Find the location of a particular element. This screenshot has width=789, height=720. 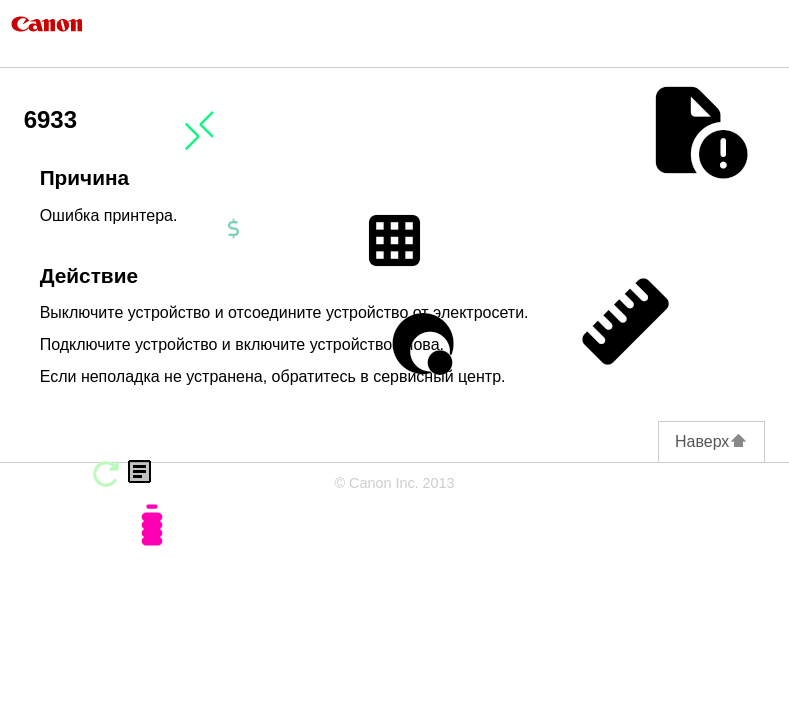

file error or issue detected is located at coordinates (699, 130).